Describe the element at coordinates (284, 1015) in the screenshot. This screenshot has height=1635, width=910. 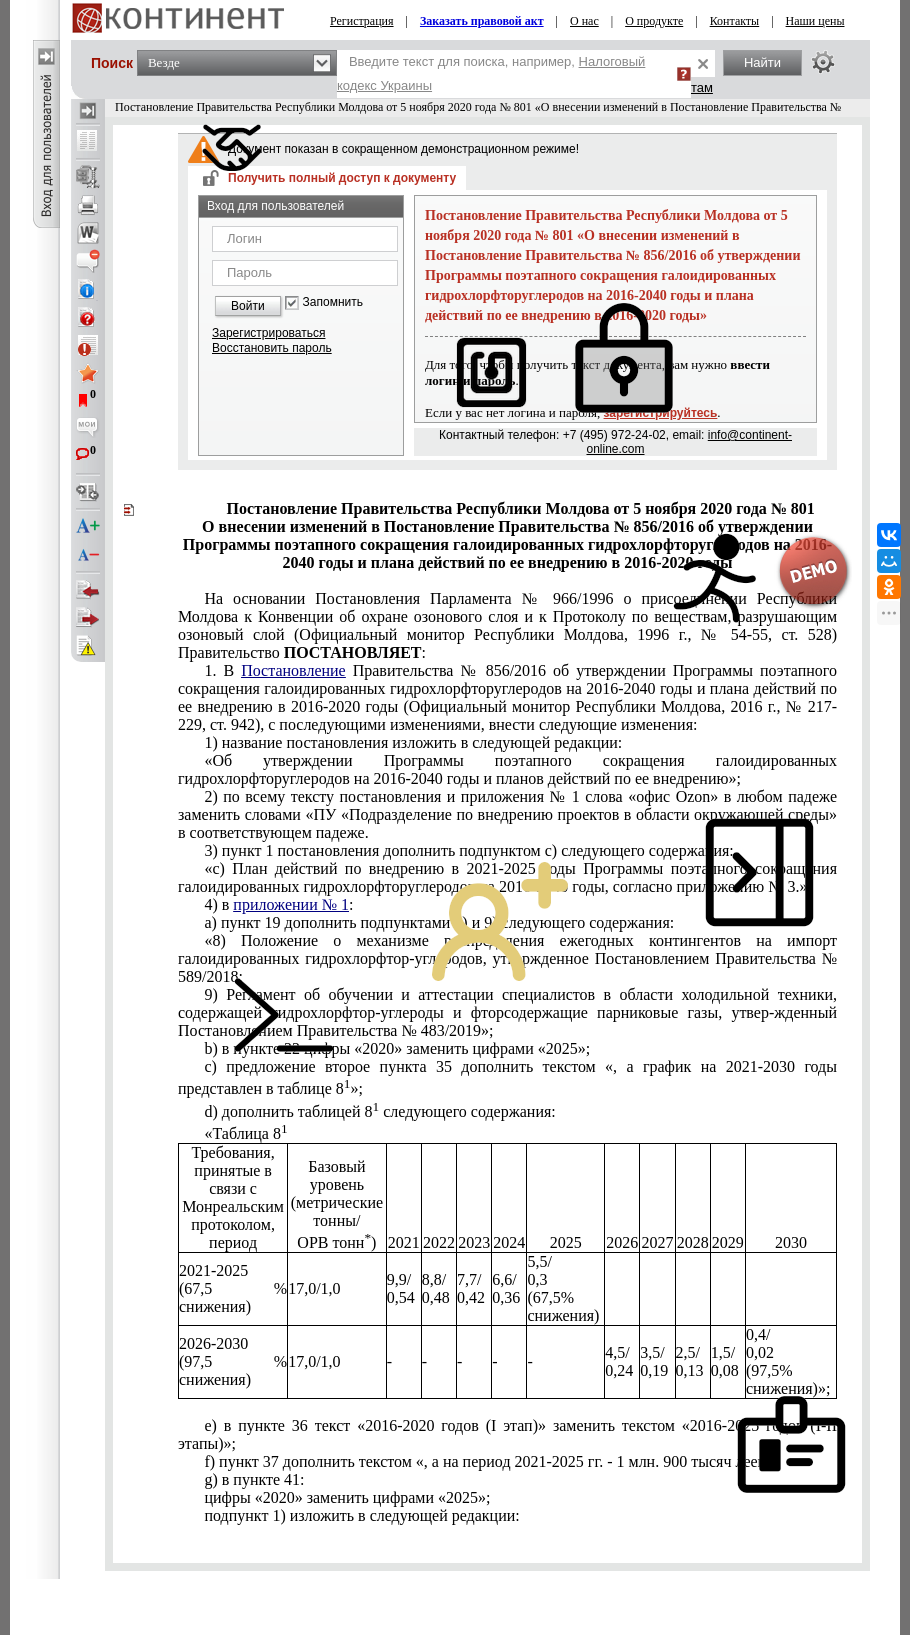
I see `open the command line terminal` at that location.